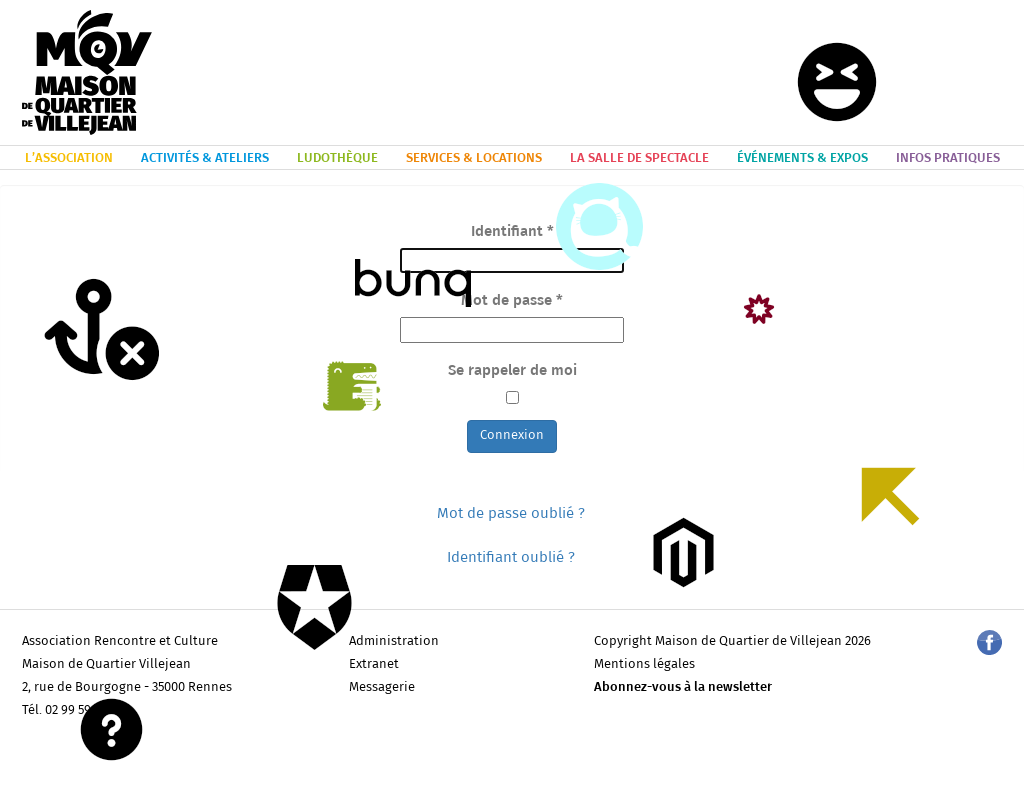  Describe the element at coordinates (314, 607) in the screenshot. I see `Auth0 identity and authentication service logo` at that location.